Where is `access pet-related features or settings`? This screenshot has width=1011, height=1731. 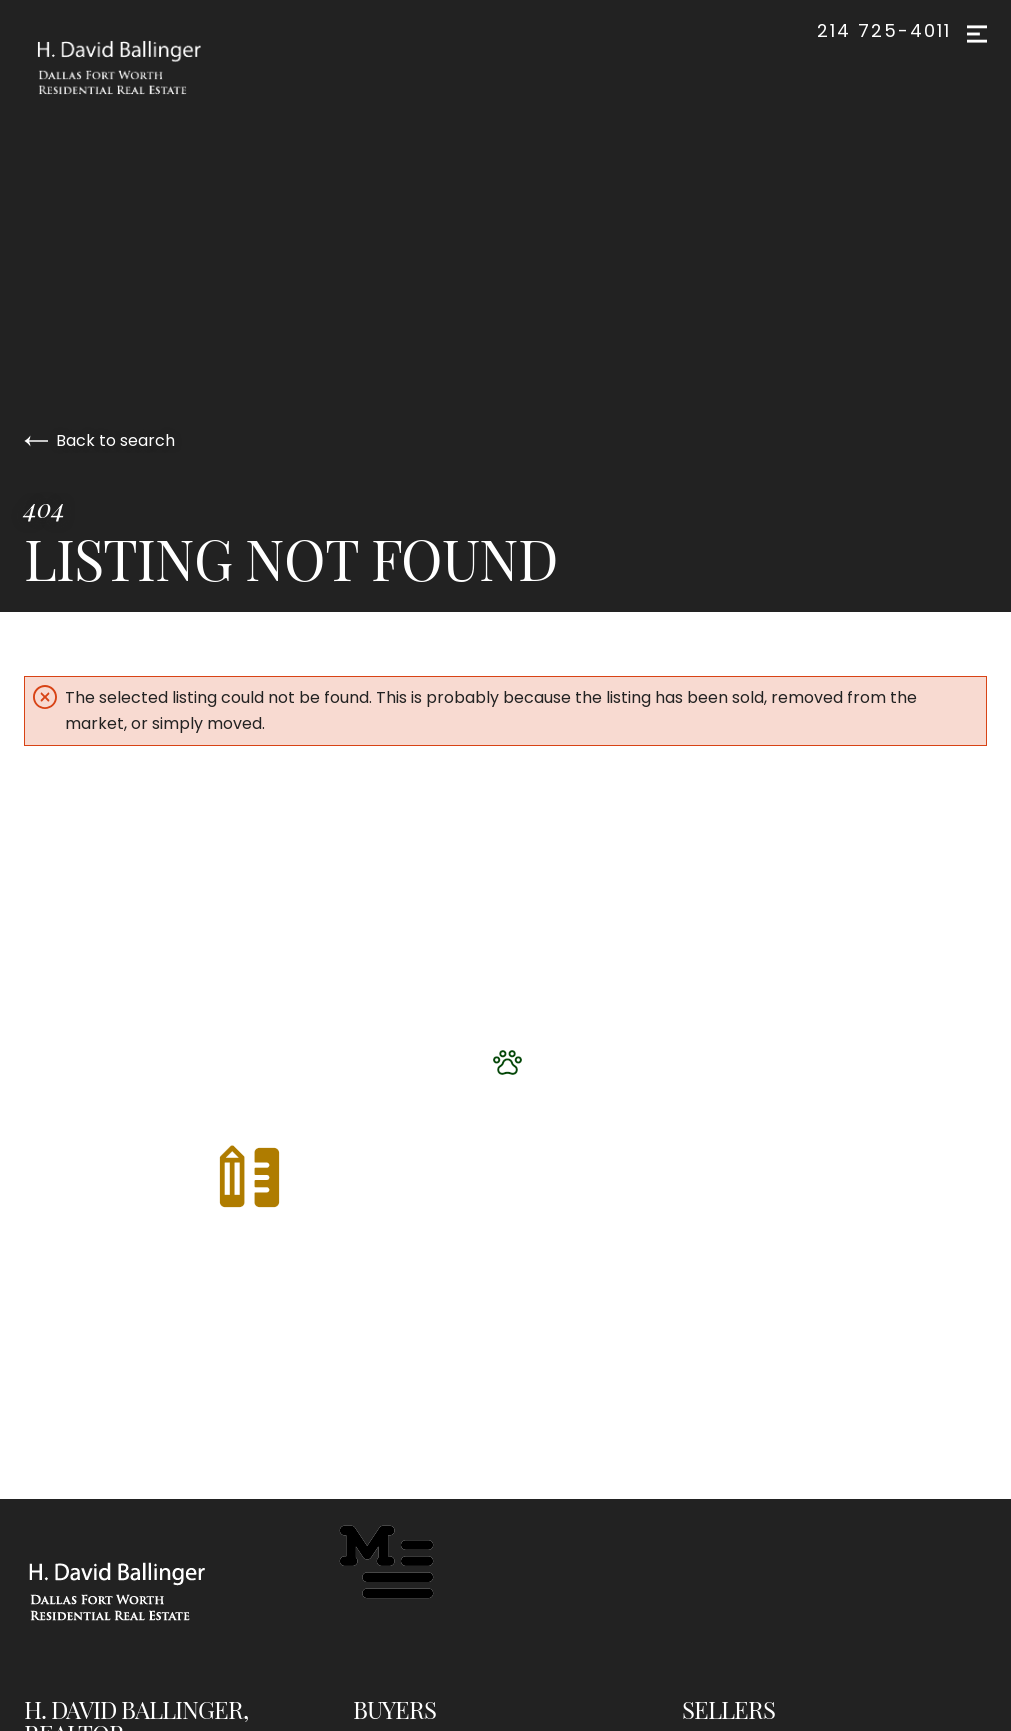
access pet-related features or settings is located at coordinates (507, 1062).